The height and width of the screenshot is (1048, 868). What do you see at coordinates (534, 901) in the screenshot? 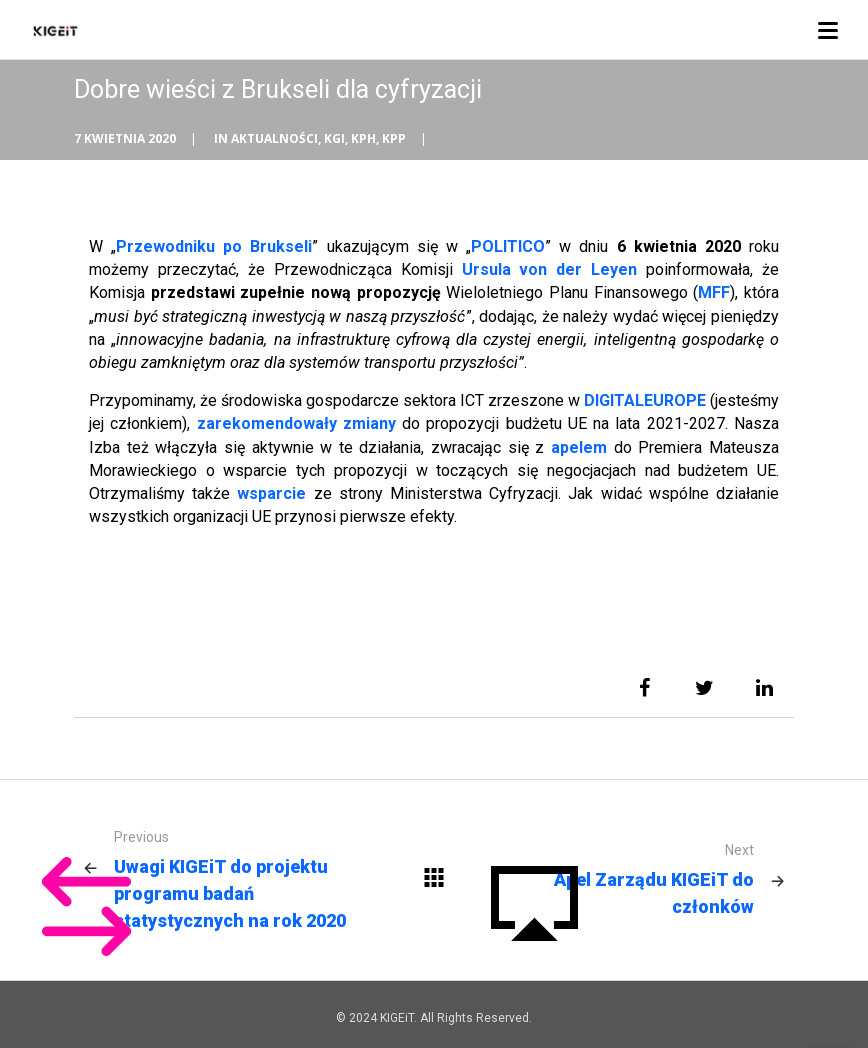
I see `stream content to an external display` at bounding box center [534, 901].